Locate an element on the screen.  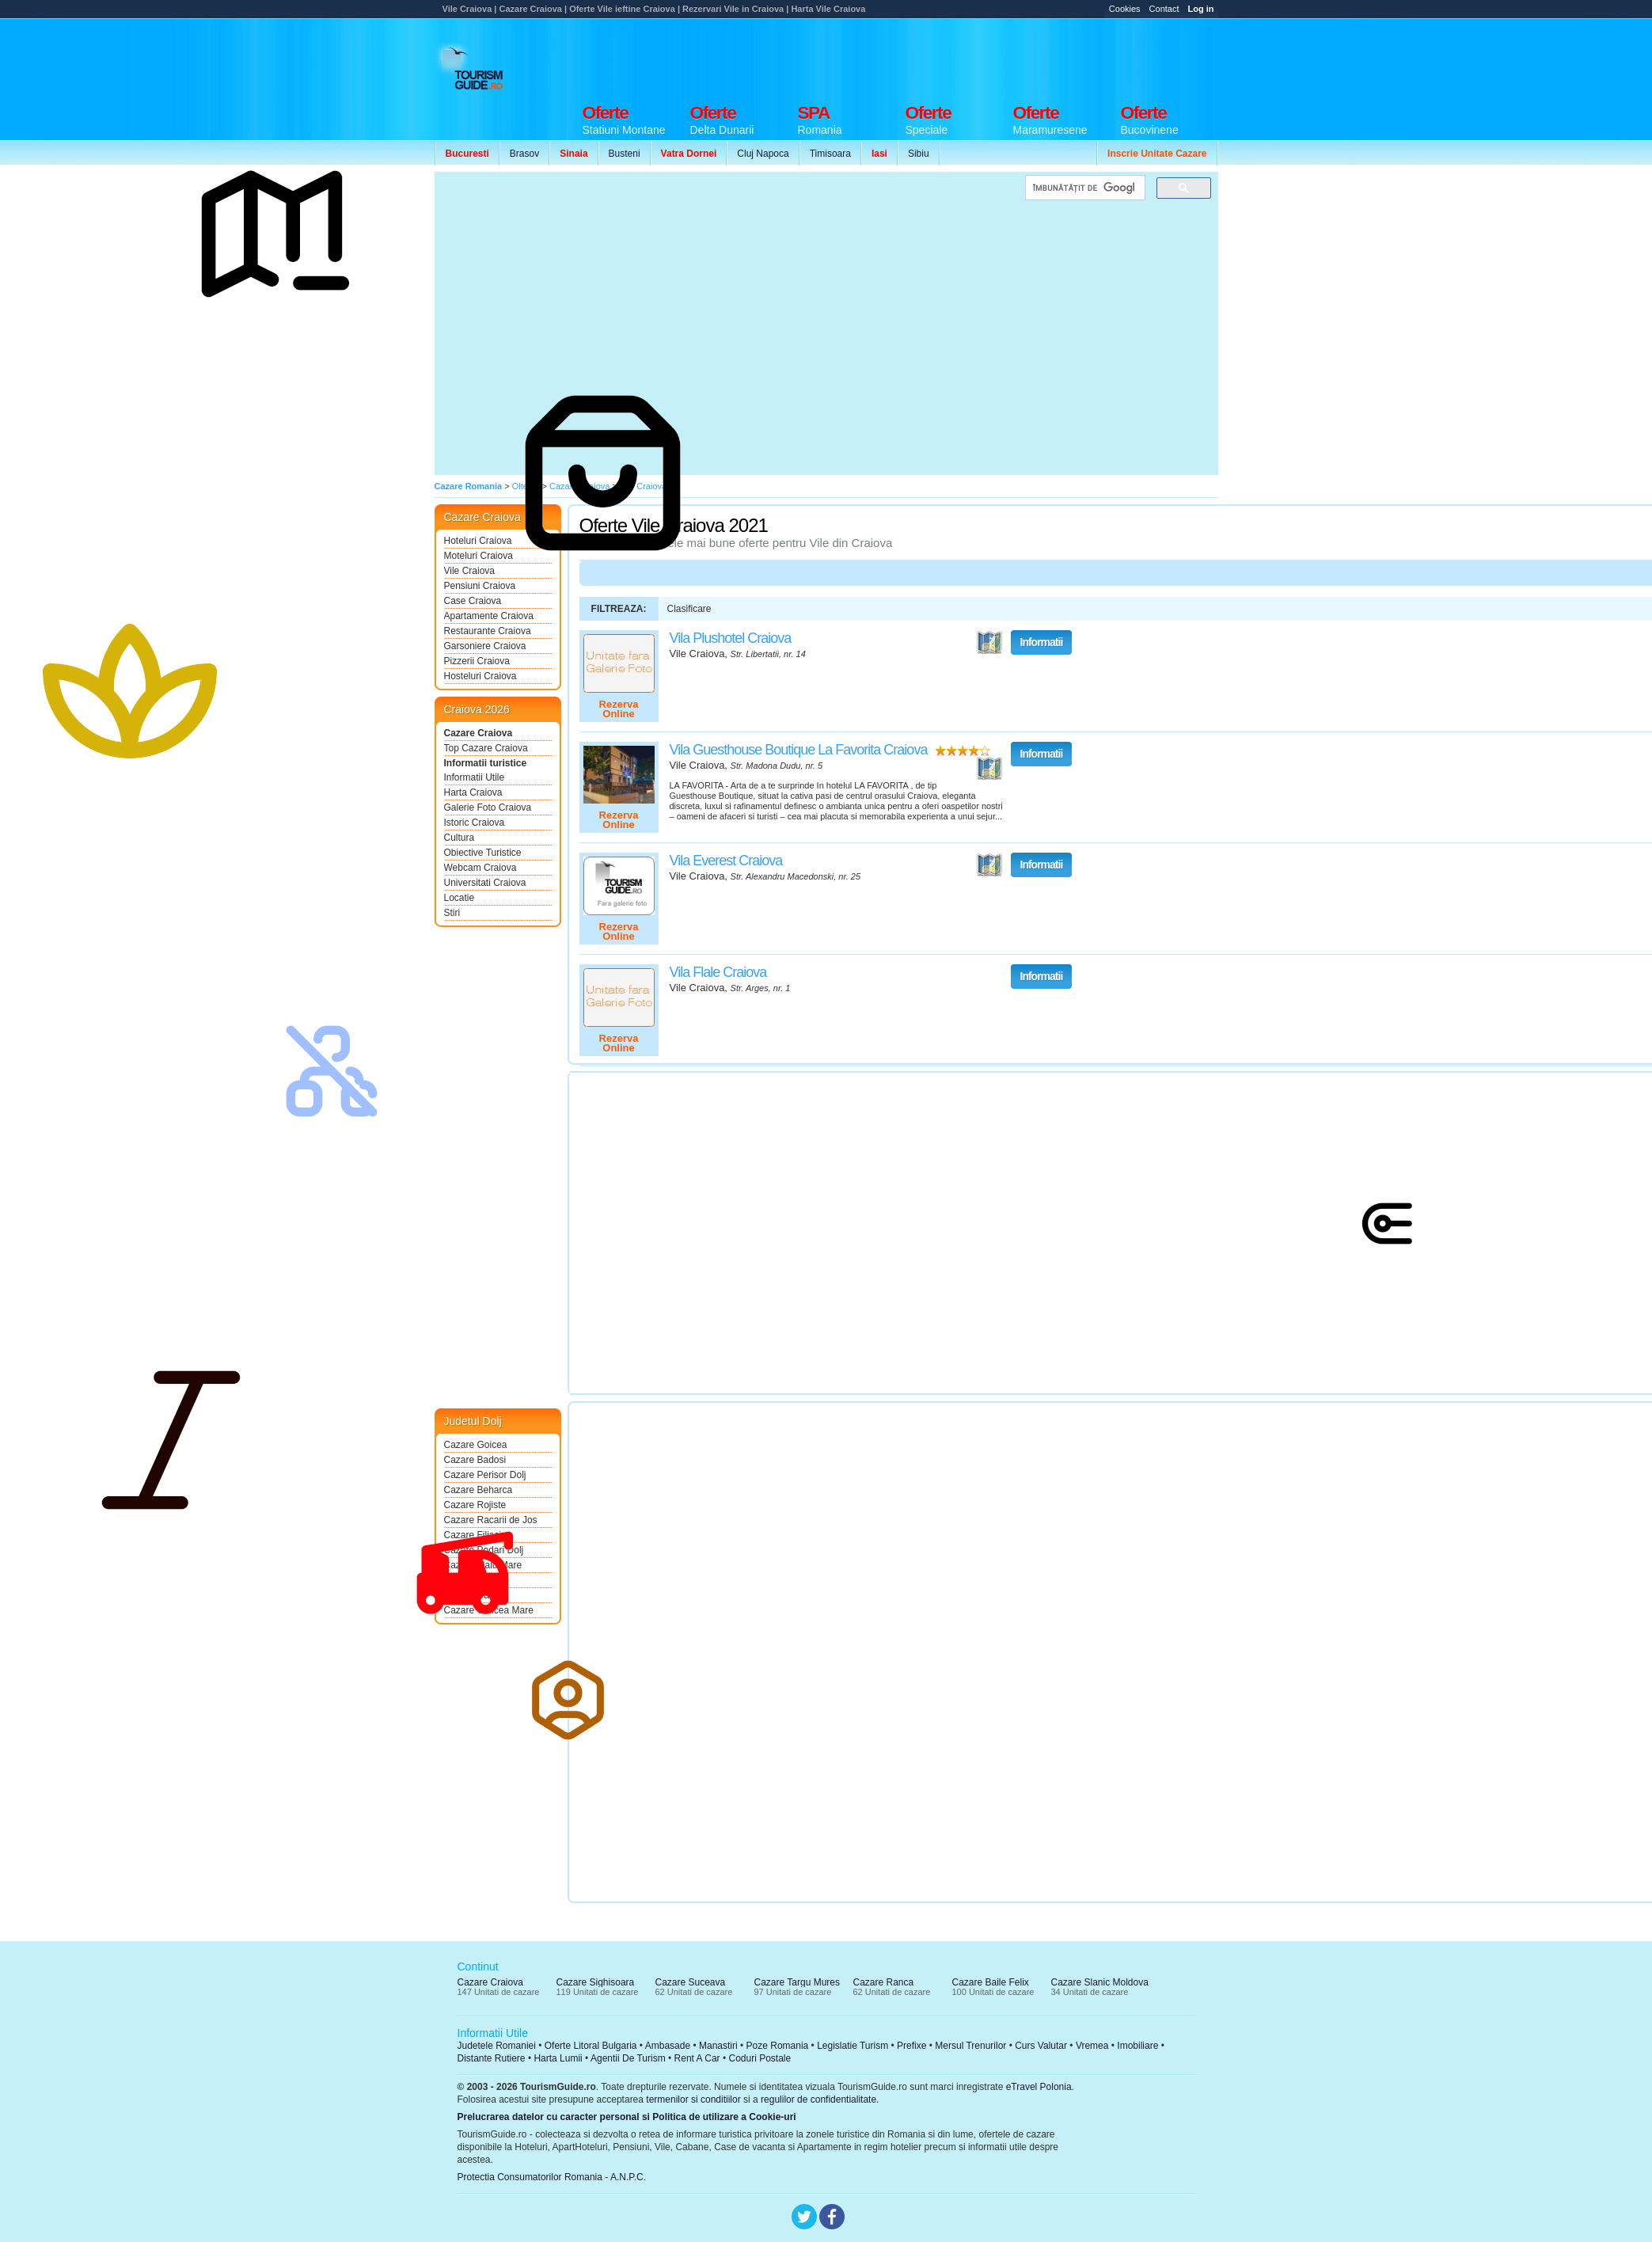
disable site structure view is located at coordinates (332, 1071).